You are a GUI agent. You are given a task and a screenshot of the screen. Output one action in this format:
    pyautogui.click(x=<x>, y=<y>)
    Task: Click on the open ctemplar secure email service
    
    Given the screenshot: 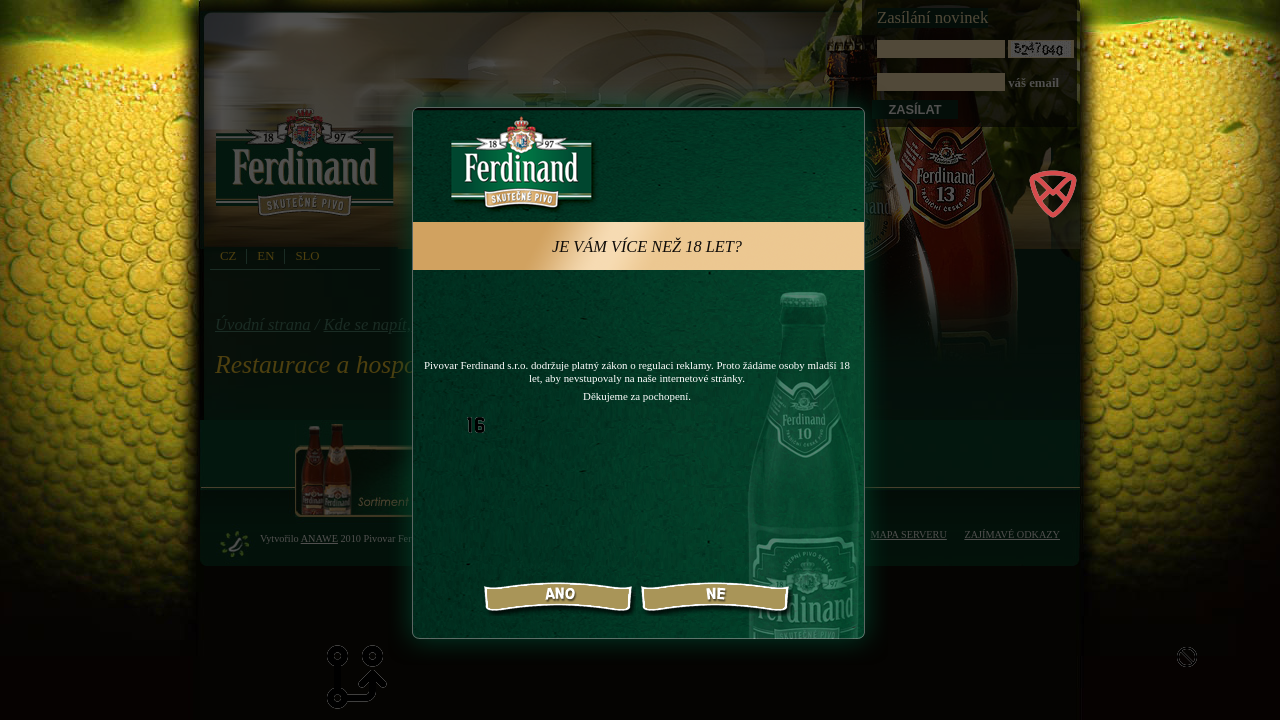 What is the action you would take?
    pyautogui.click(x=1053, y=194)
    